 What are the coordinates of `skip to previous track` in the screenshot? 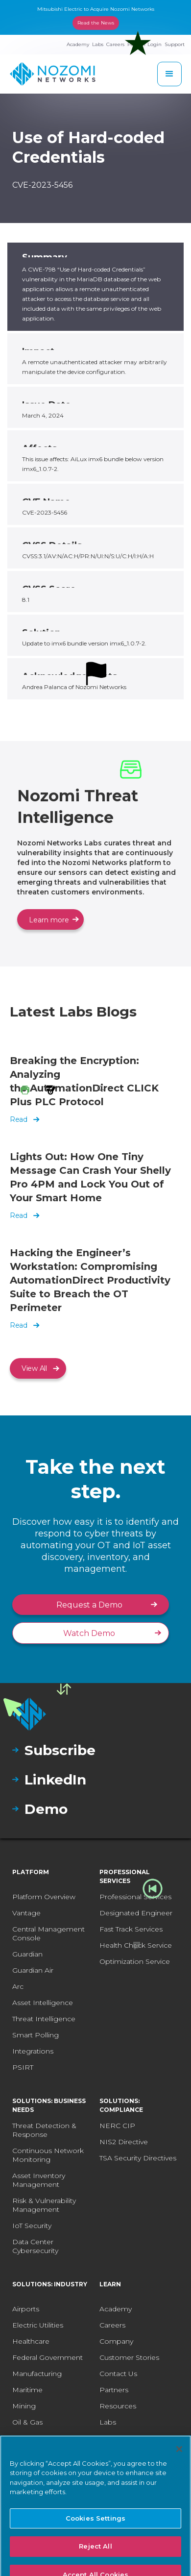 It's located at (152, 1888).